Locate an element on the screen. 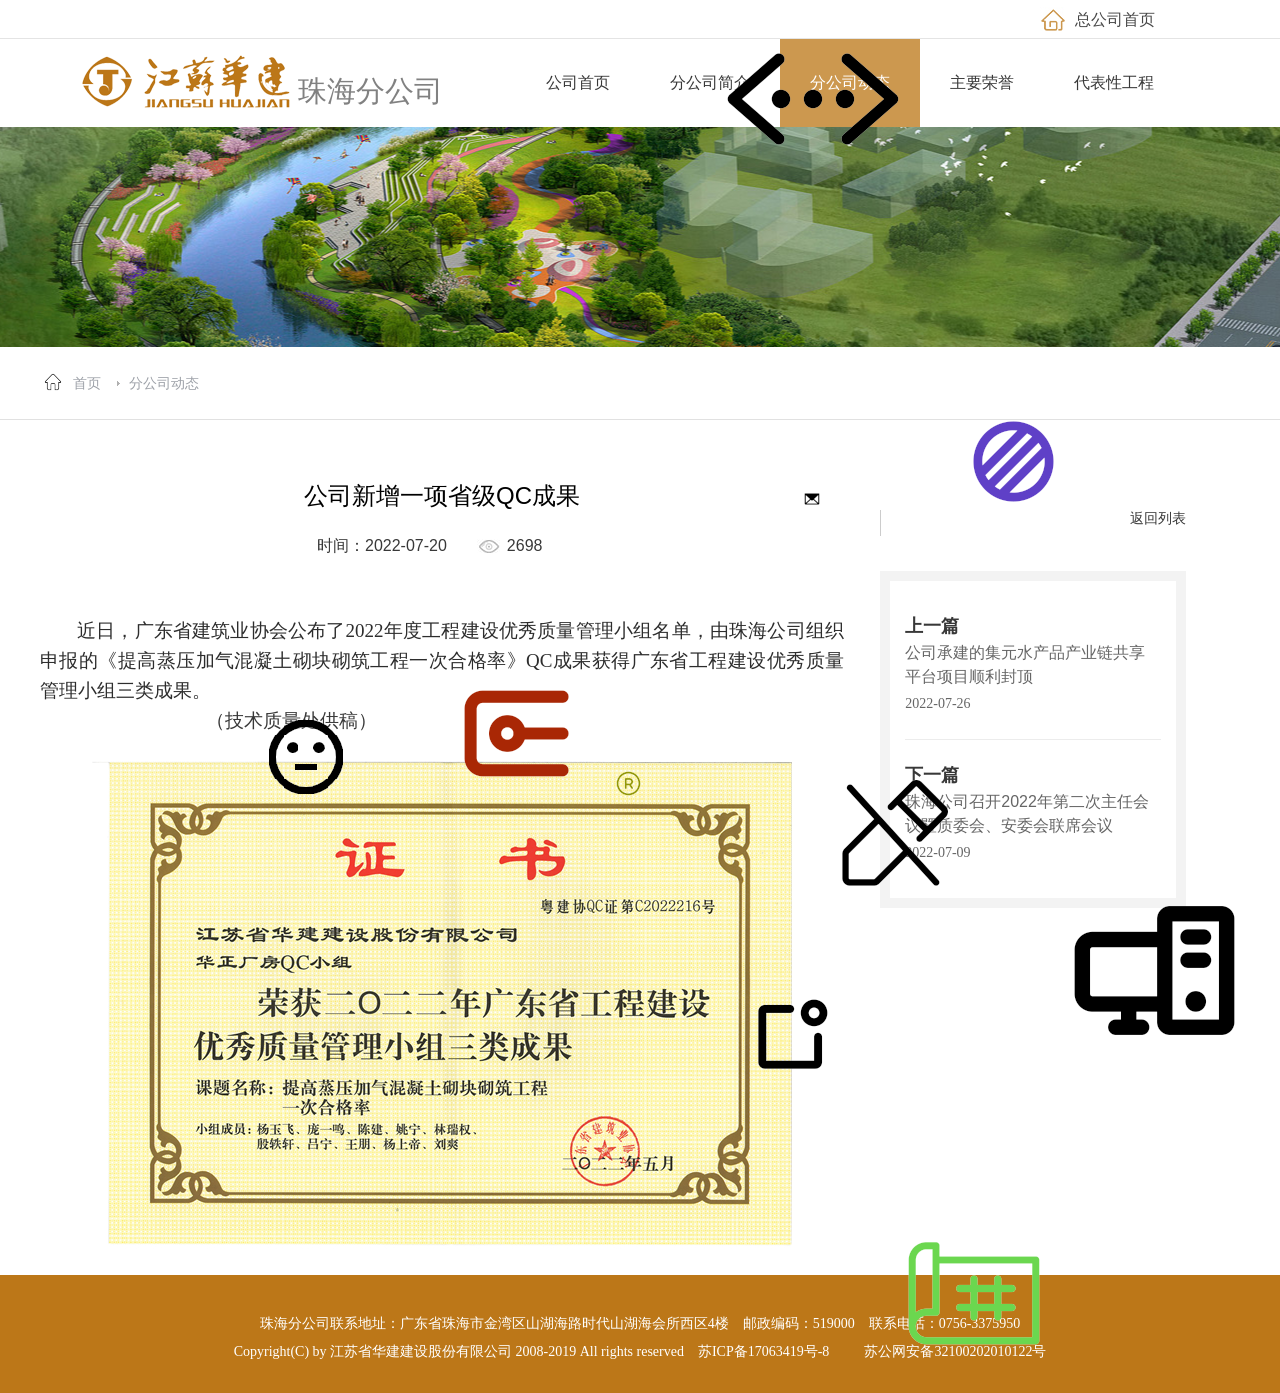 Image resolution: width=1280 pixels, height=1393 pixels. view notifications is located at coordinates (791, 1035).